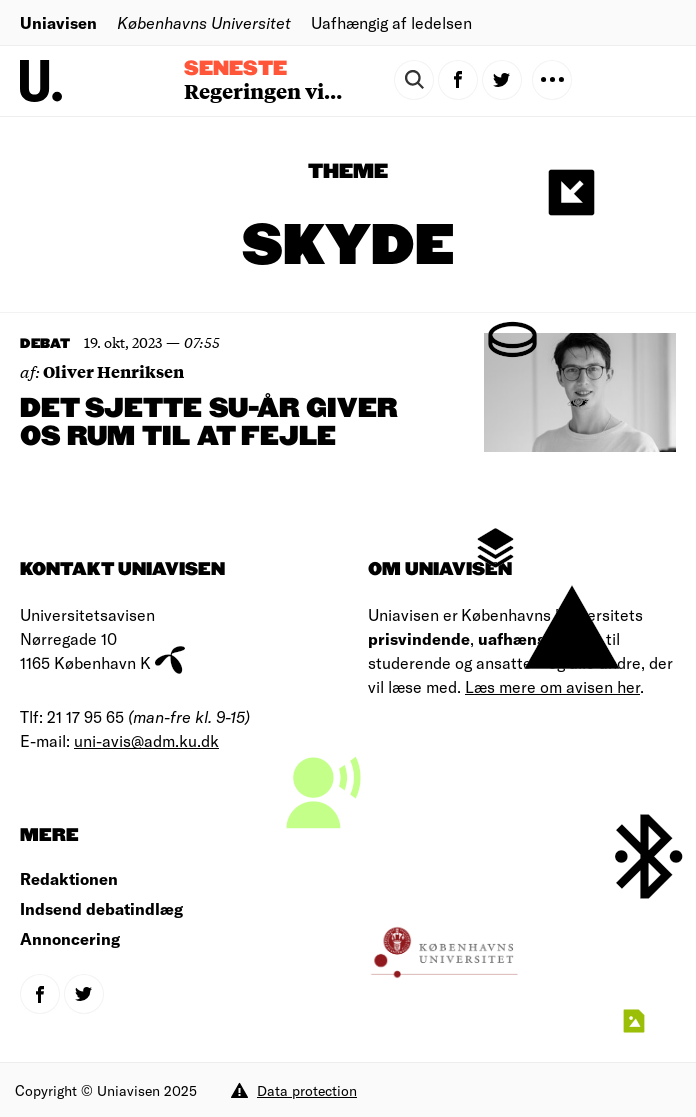 The image size is (696, 1117). What do you see at coordinates (170, 660) in the screenshot?
I see `telenor telecommunications company logo` at bounding box center [170, 660].